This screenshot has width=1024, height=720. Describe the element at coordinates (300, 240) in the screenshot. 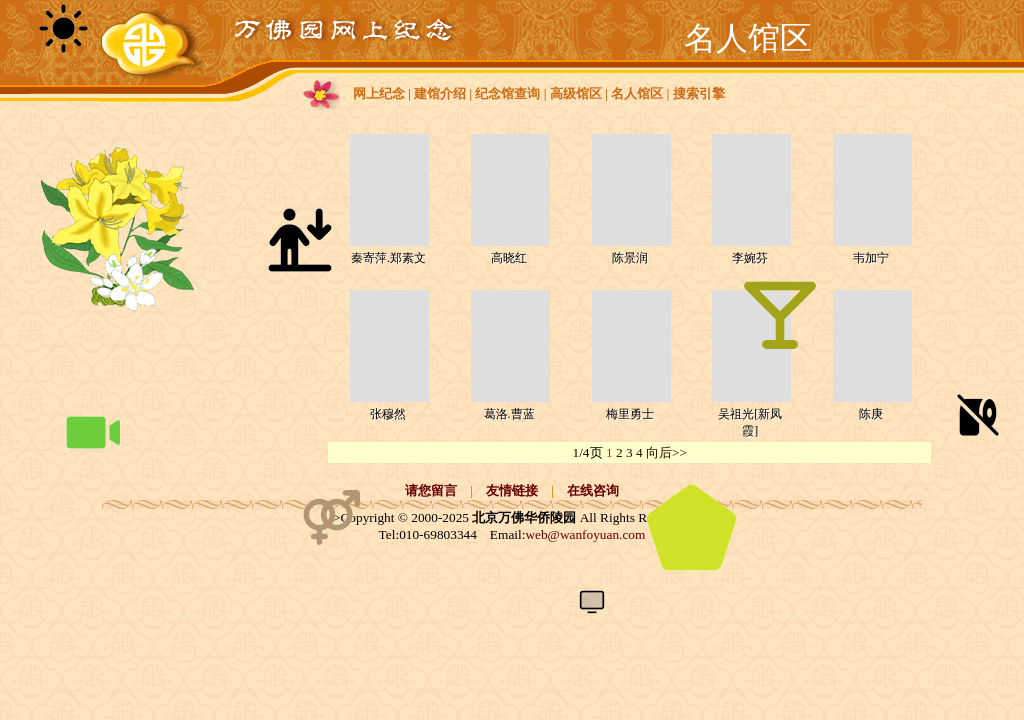

I see `download user profile` at that location.